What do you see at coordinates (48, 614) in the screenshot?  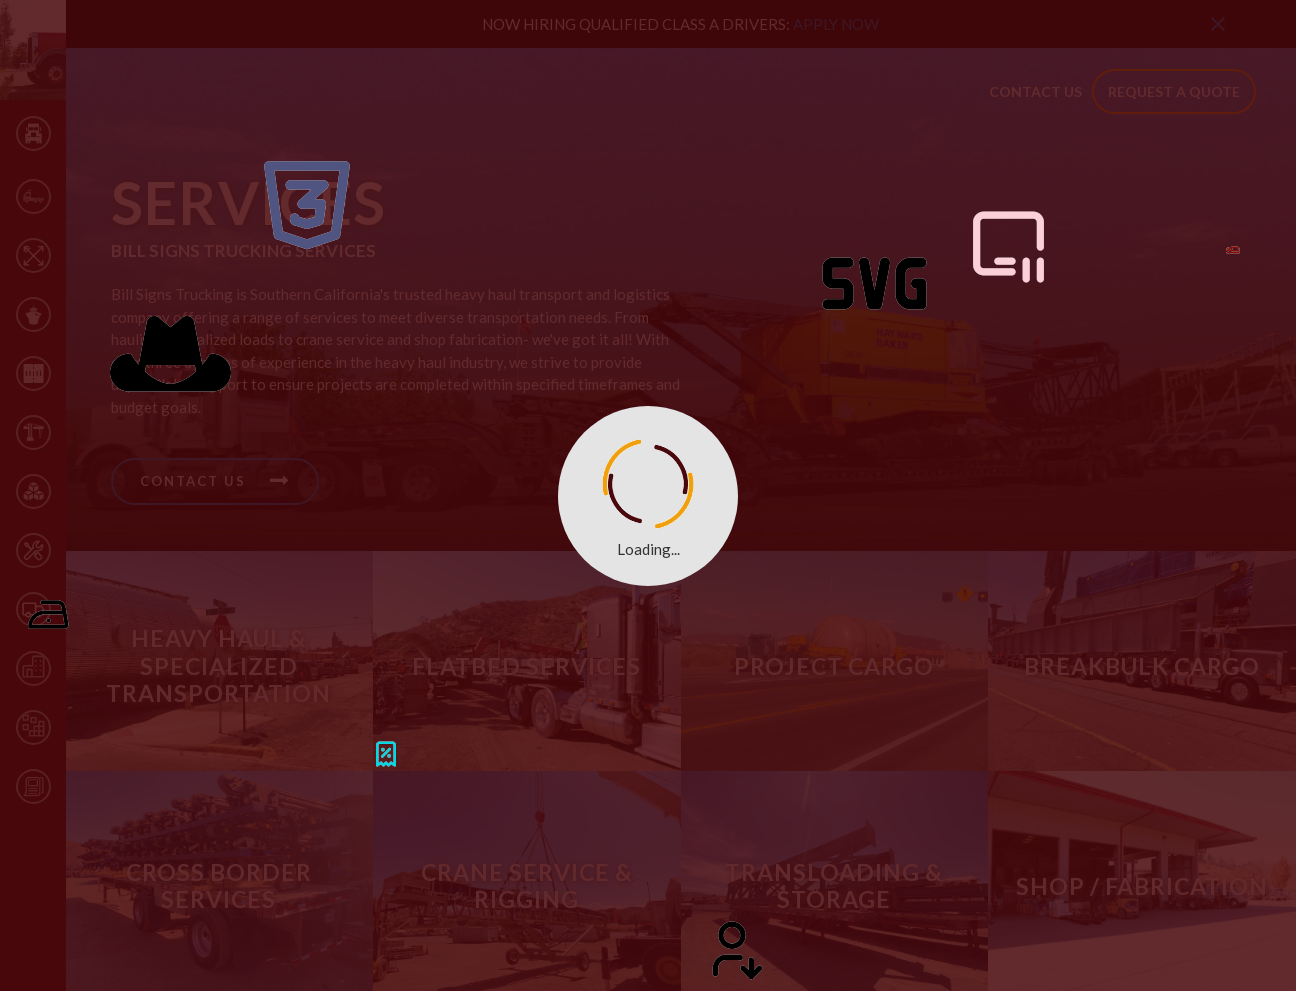 I see `iron clothing or fabric care` at bounding box center [48, 614].